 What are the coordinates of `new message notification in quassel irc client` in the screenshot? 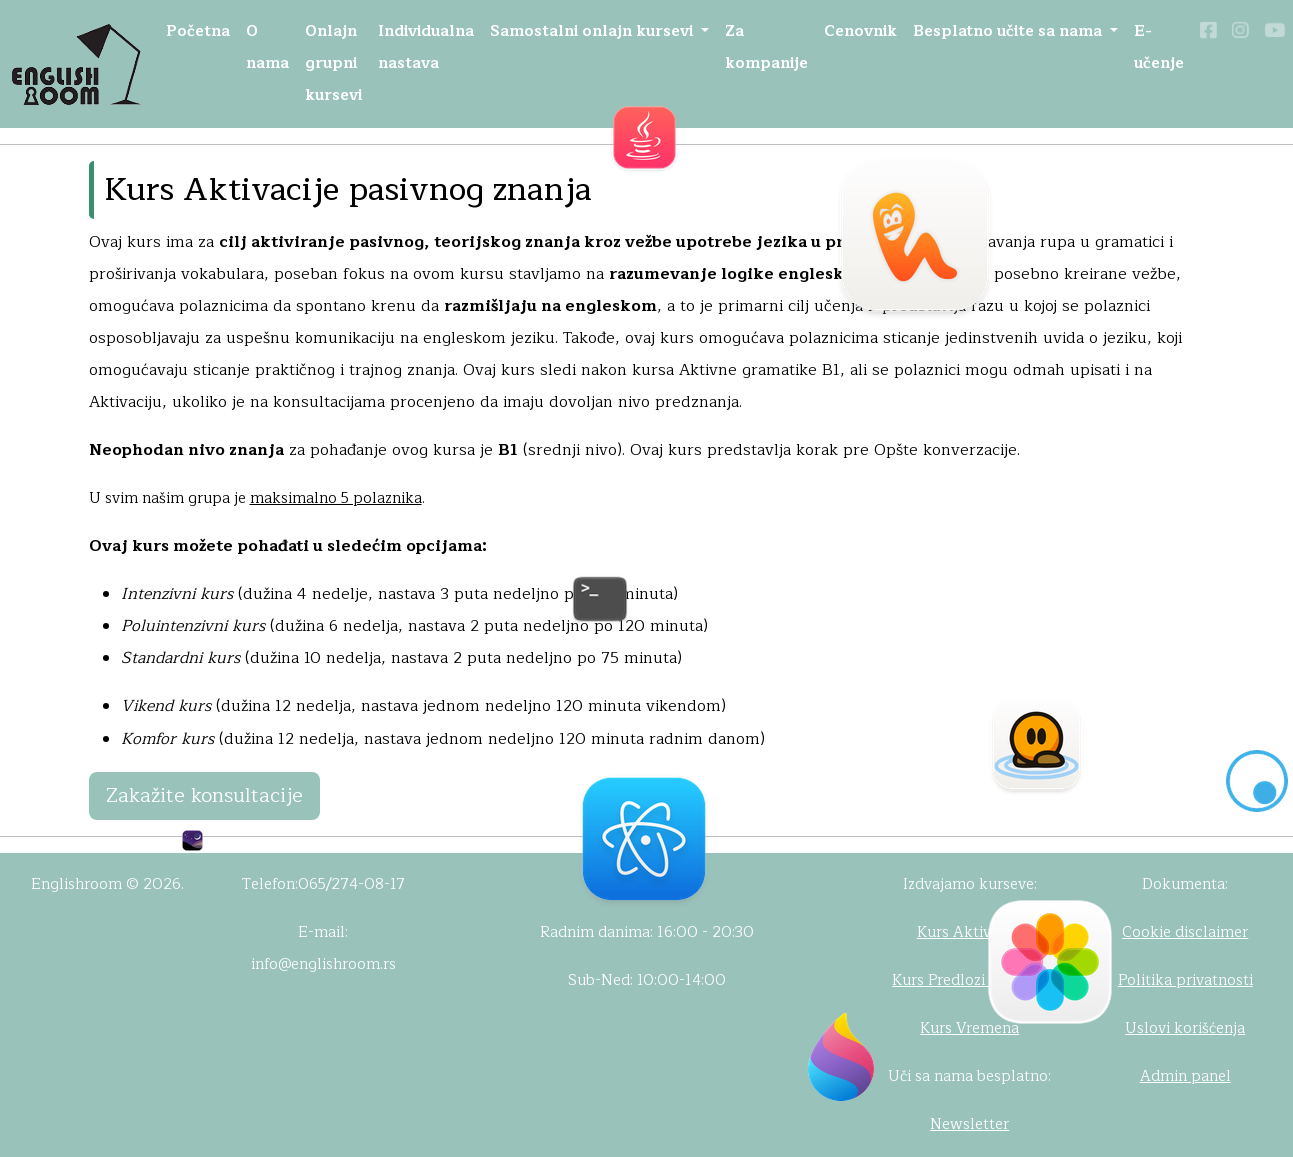 It's located at (1257, 781).